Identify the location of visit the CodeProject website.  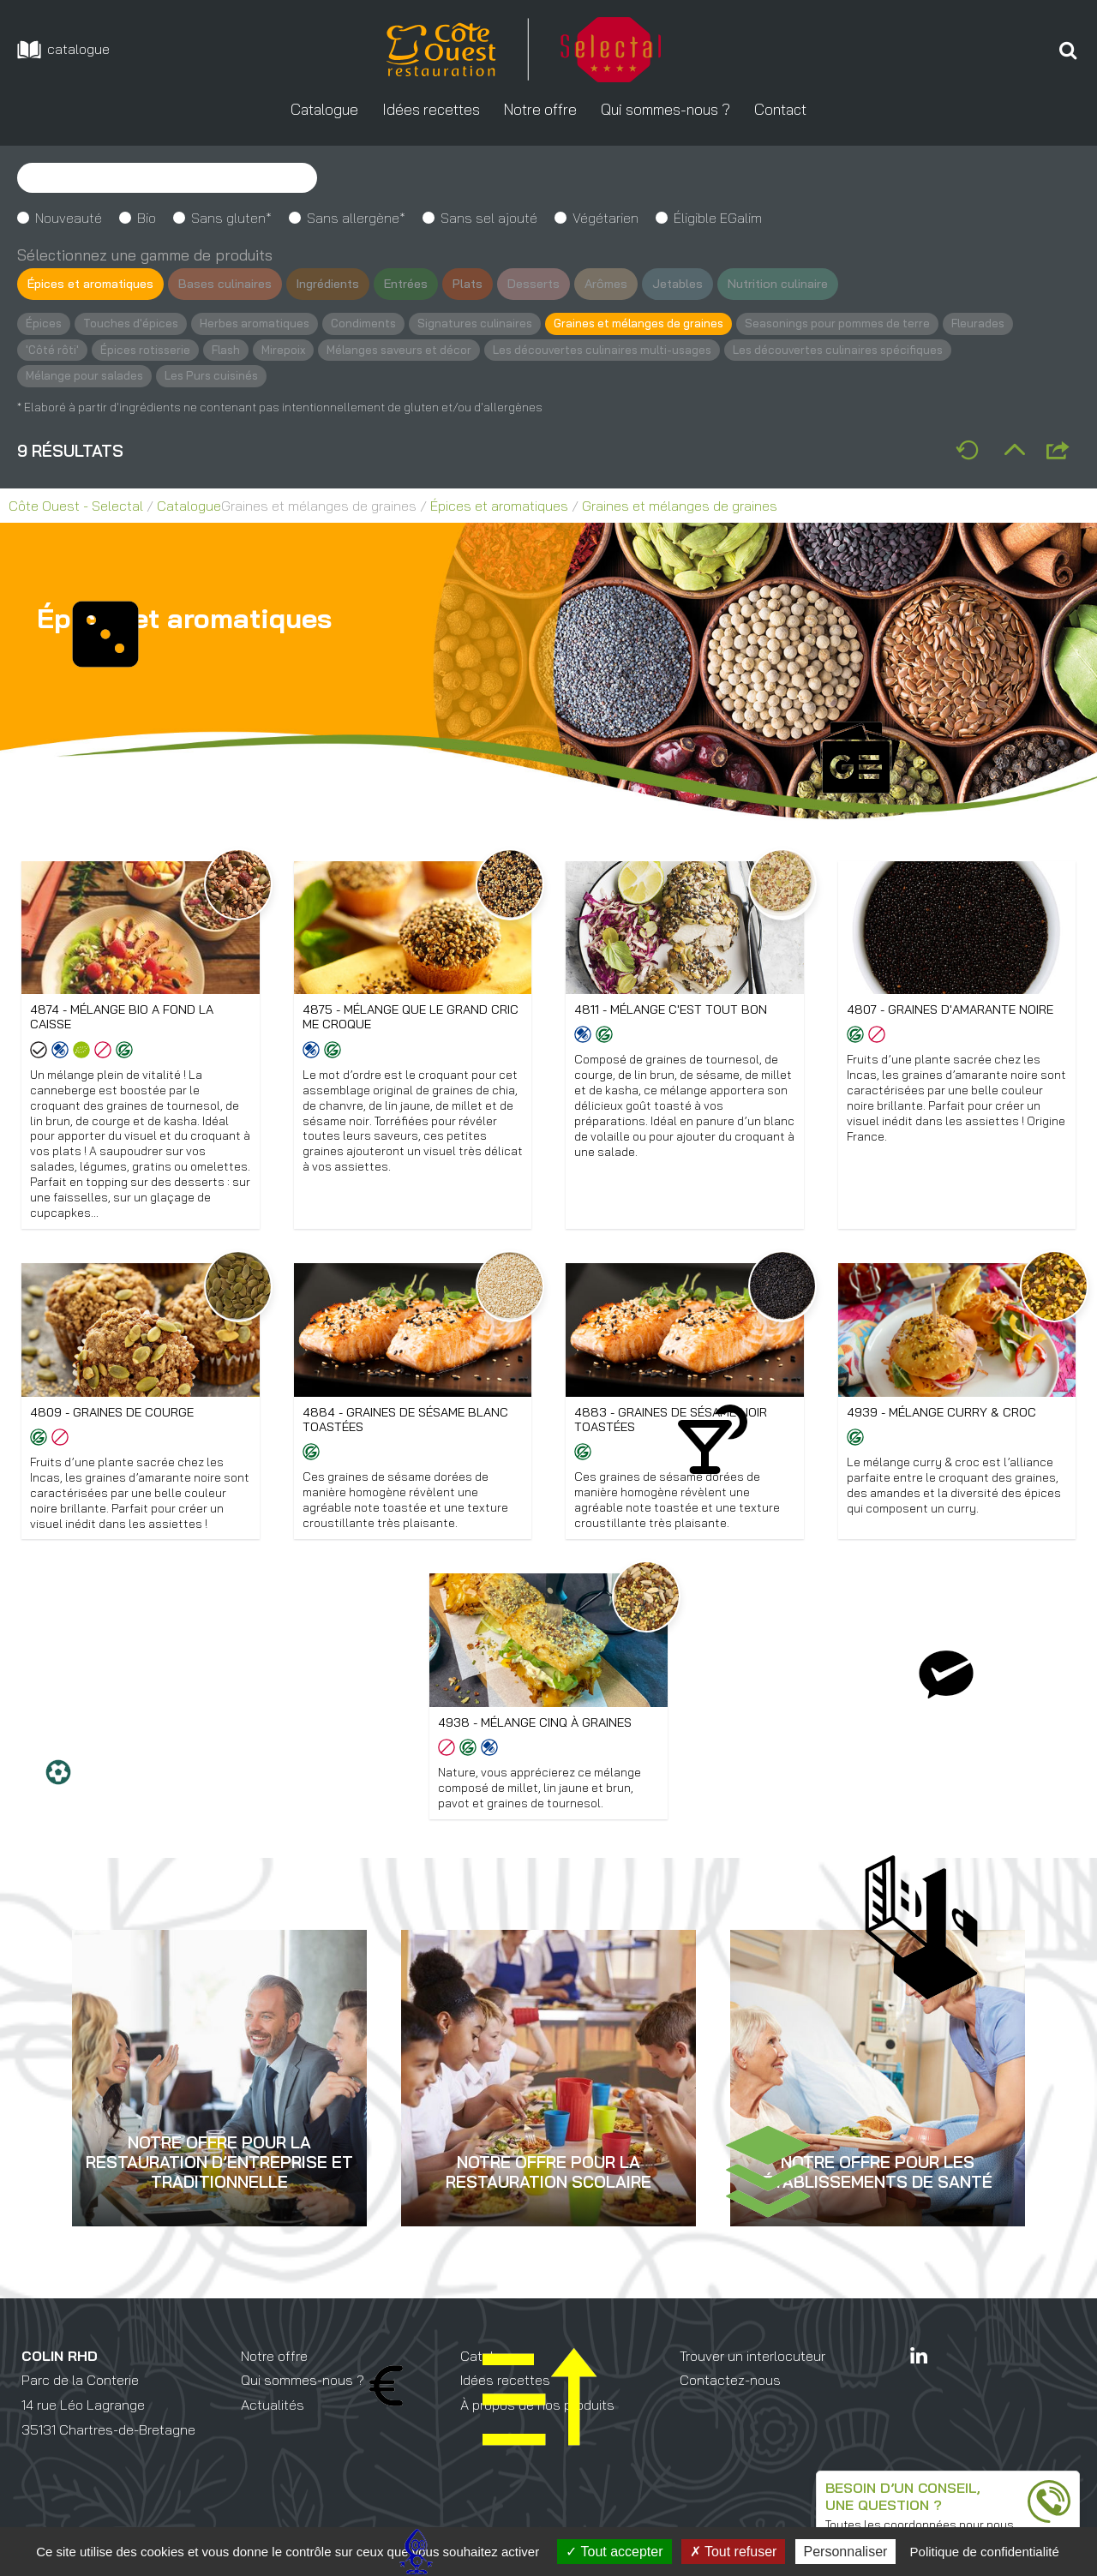
(416, 2551).